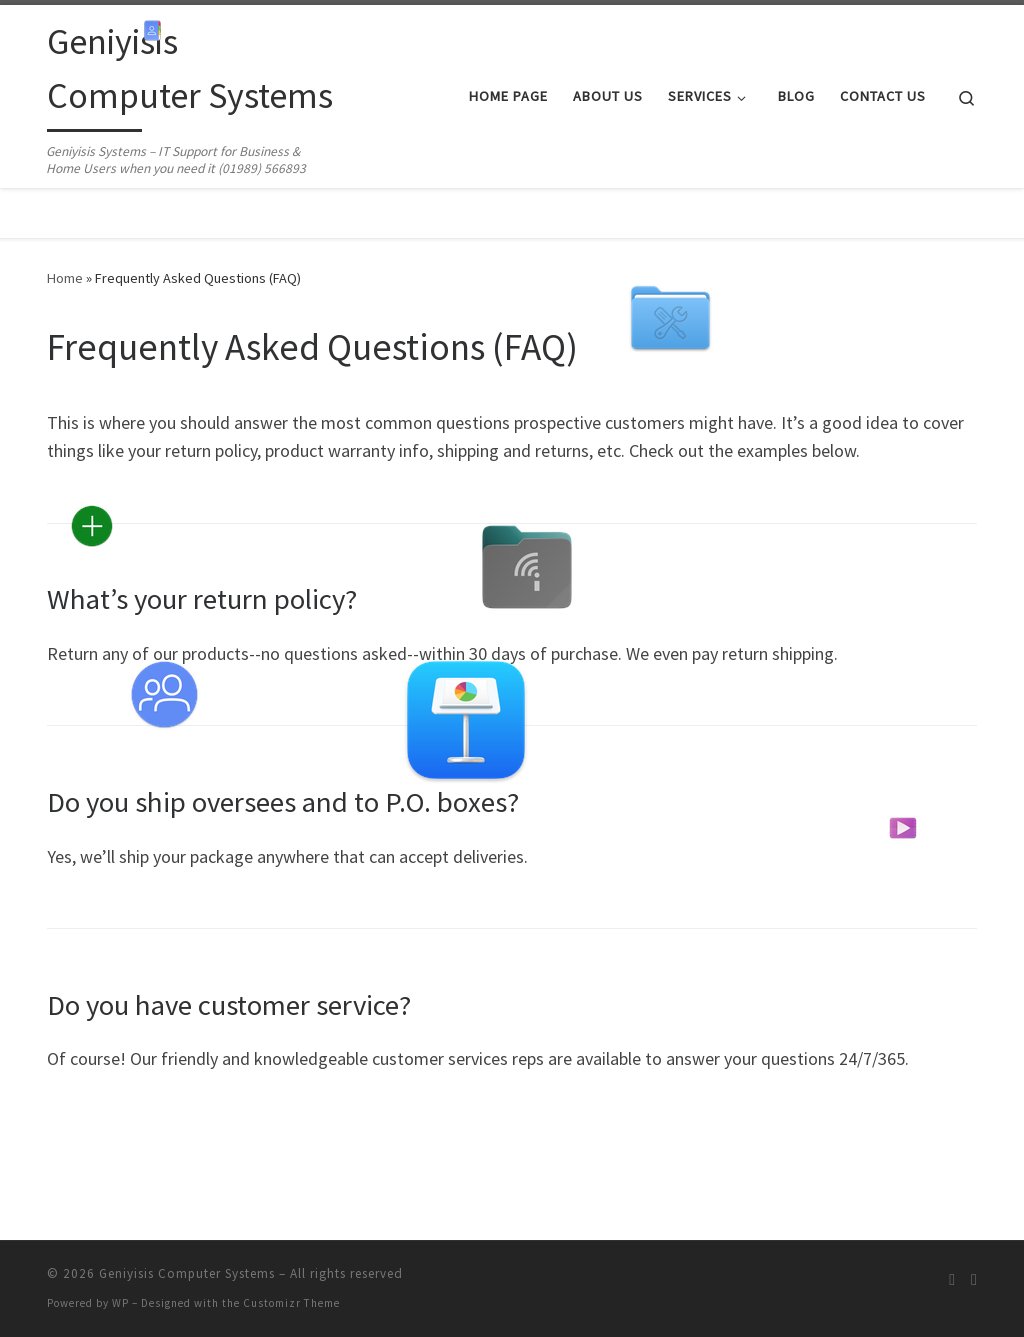 Image resolution: width=1024 pixels, height=1337 pixels. Describe the element at coordinates (152, 30) in the screenshot. I see `open the contacts app` at that location.